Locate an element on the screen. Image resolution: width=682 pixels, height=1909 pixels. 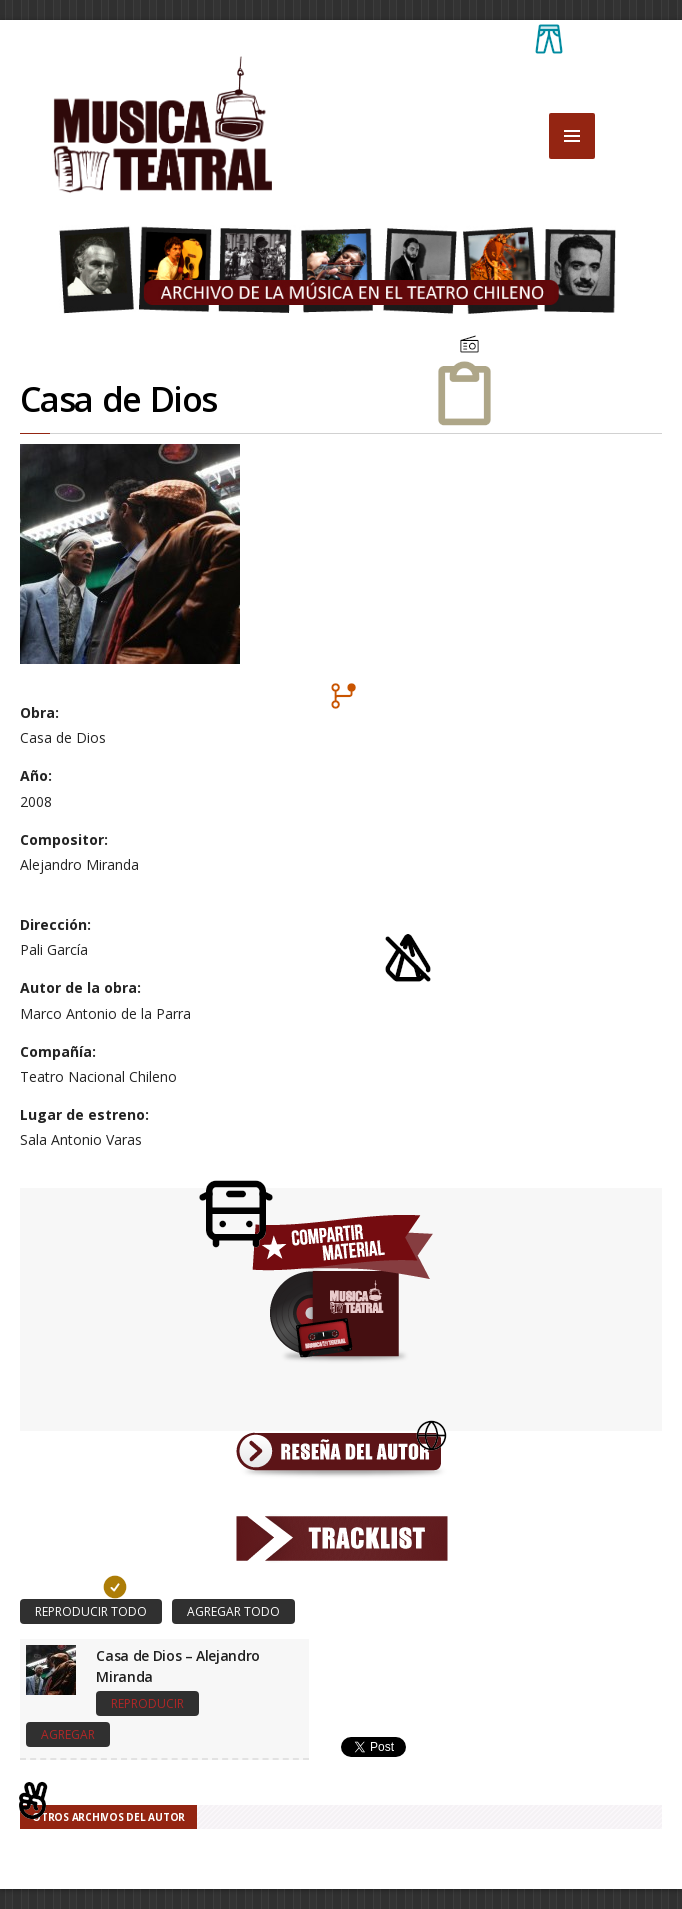
switch to global or worldwide view is located at coordinates (431, 1435).